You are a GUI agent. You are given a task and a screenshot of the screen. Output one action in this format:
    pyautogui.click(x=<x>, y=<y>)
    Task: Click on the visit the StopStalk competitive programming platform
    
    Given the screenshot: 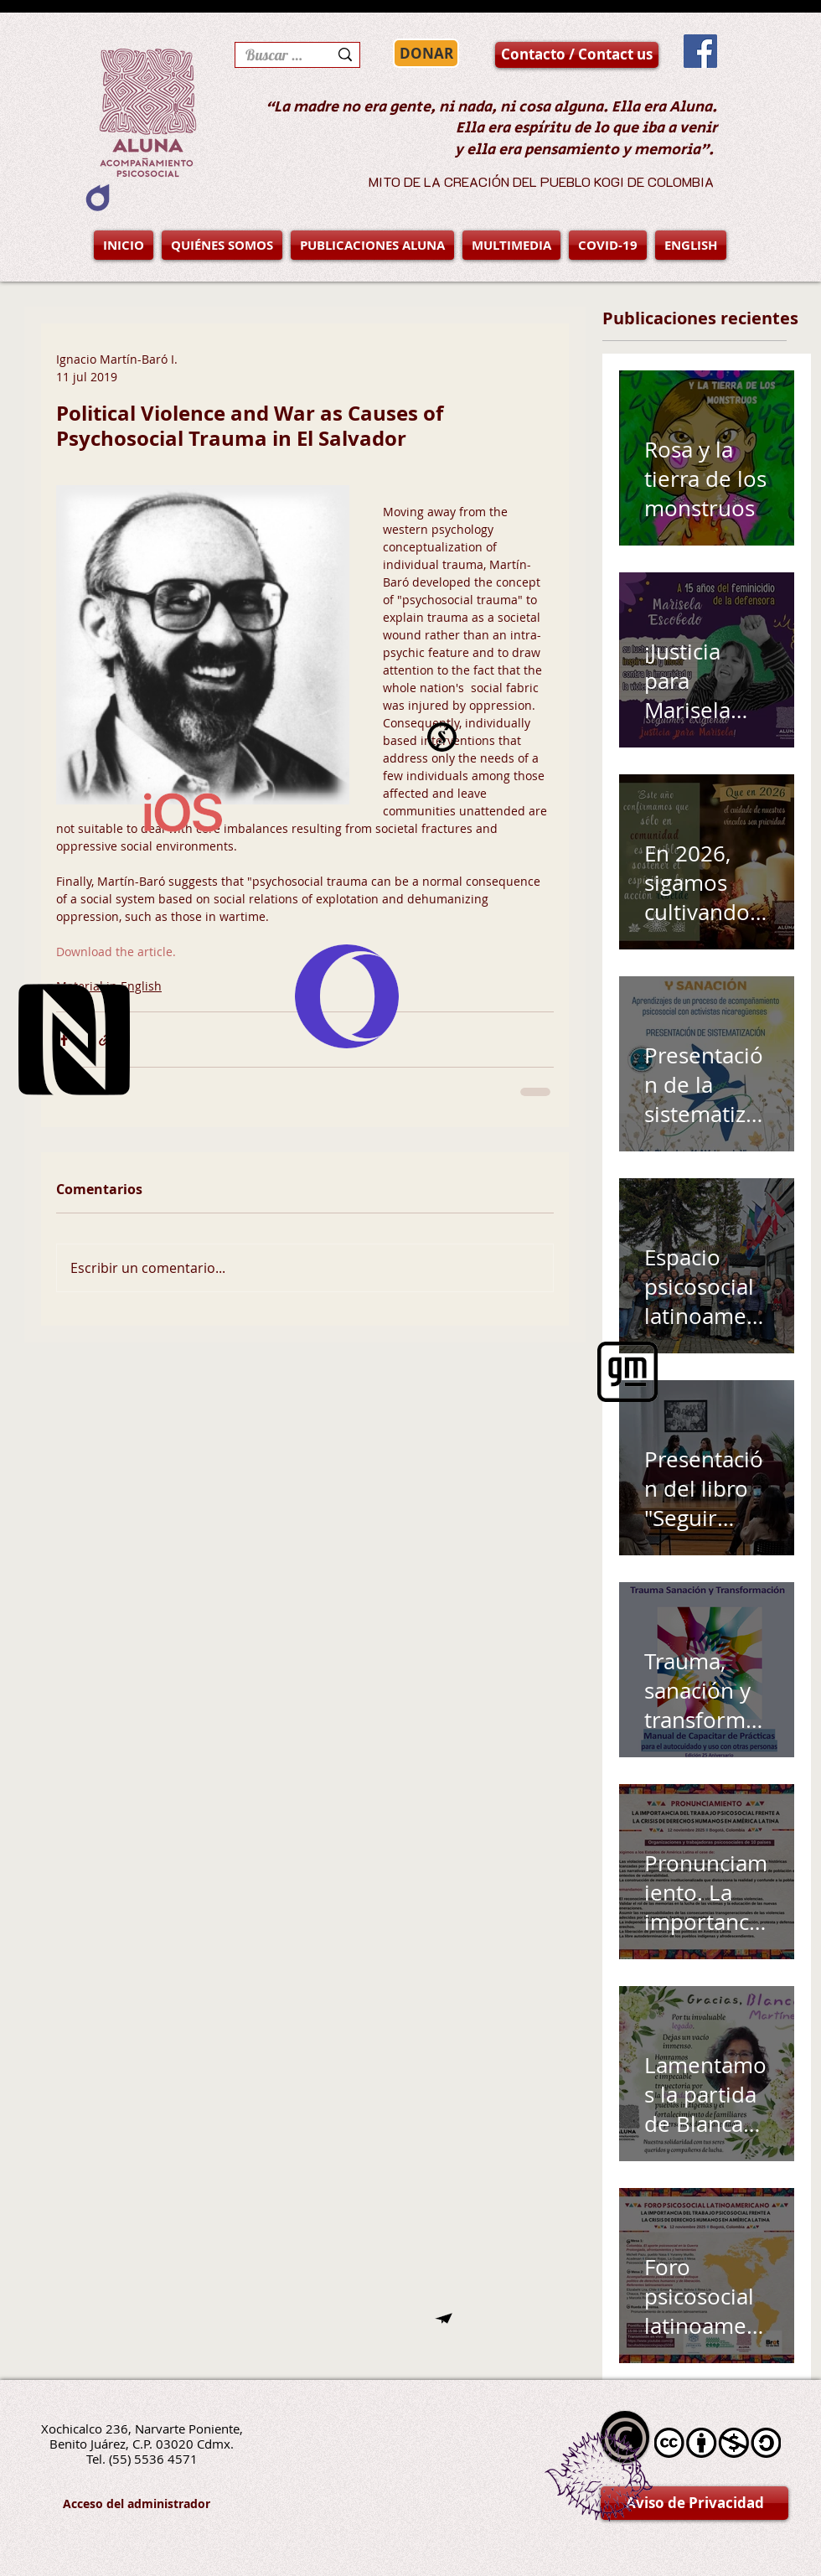 What is the action you would take?
    pyautogui.click(x=441, y=737)
    